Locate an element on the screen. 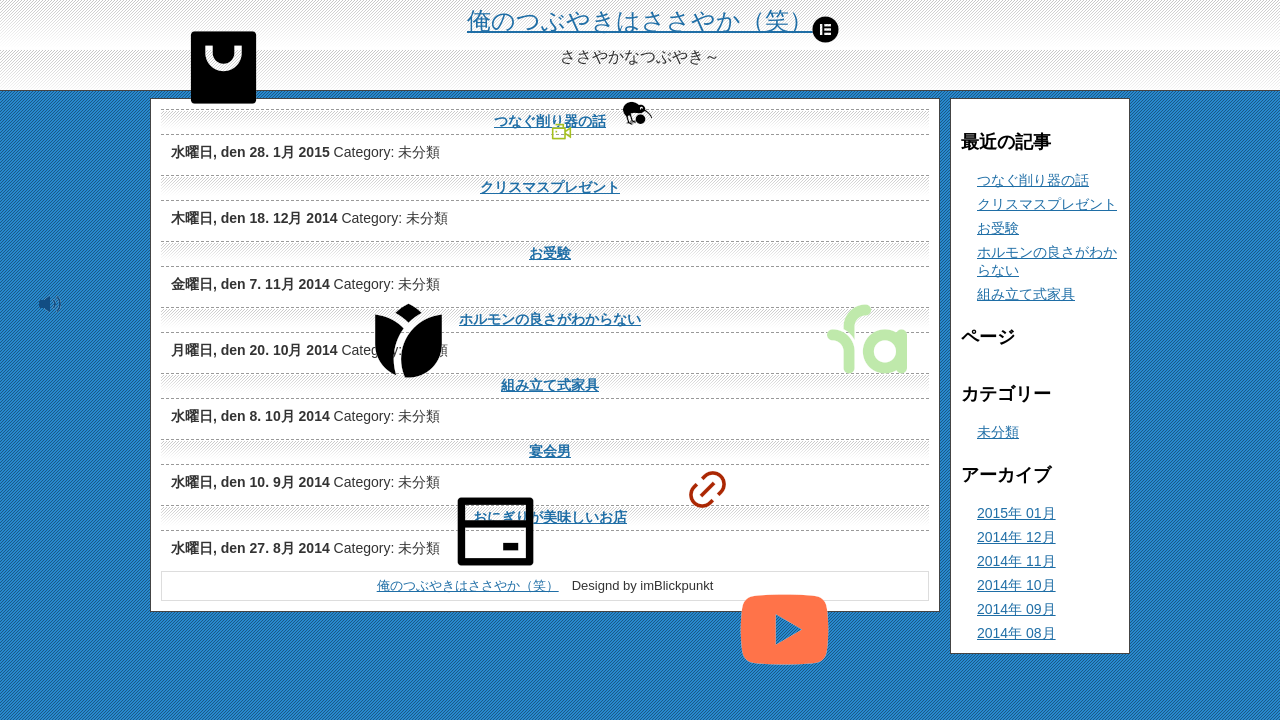  elementor website builder logo is located at coordinates (825, 29).